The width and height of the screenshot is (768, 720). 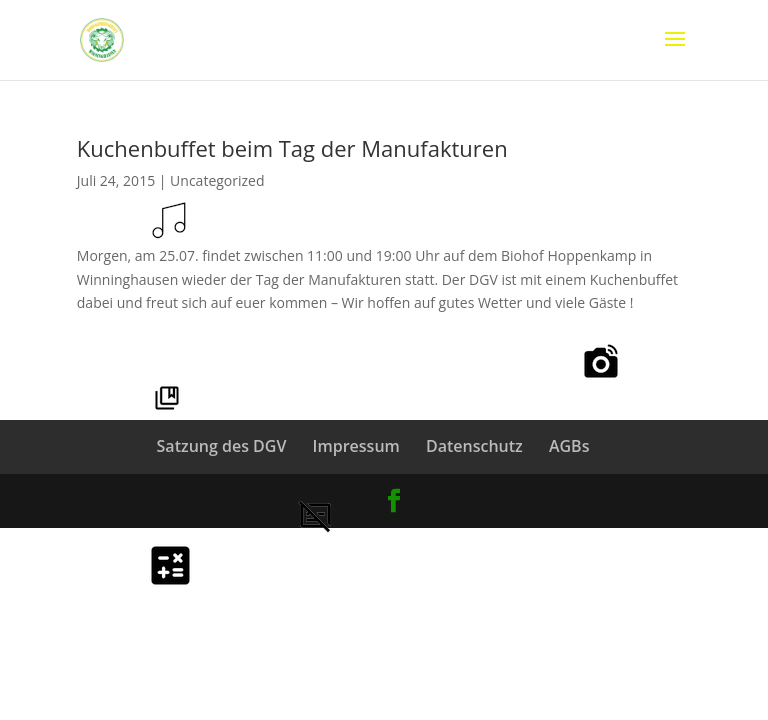 What do you see at coordinates (167, 398) in the screenshot?
I see `access your bookmarked collections` at bounding box center [167, 398].